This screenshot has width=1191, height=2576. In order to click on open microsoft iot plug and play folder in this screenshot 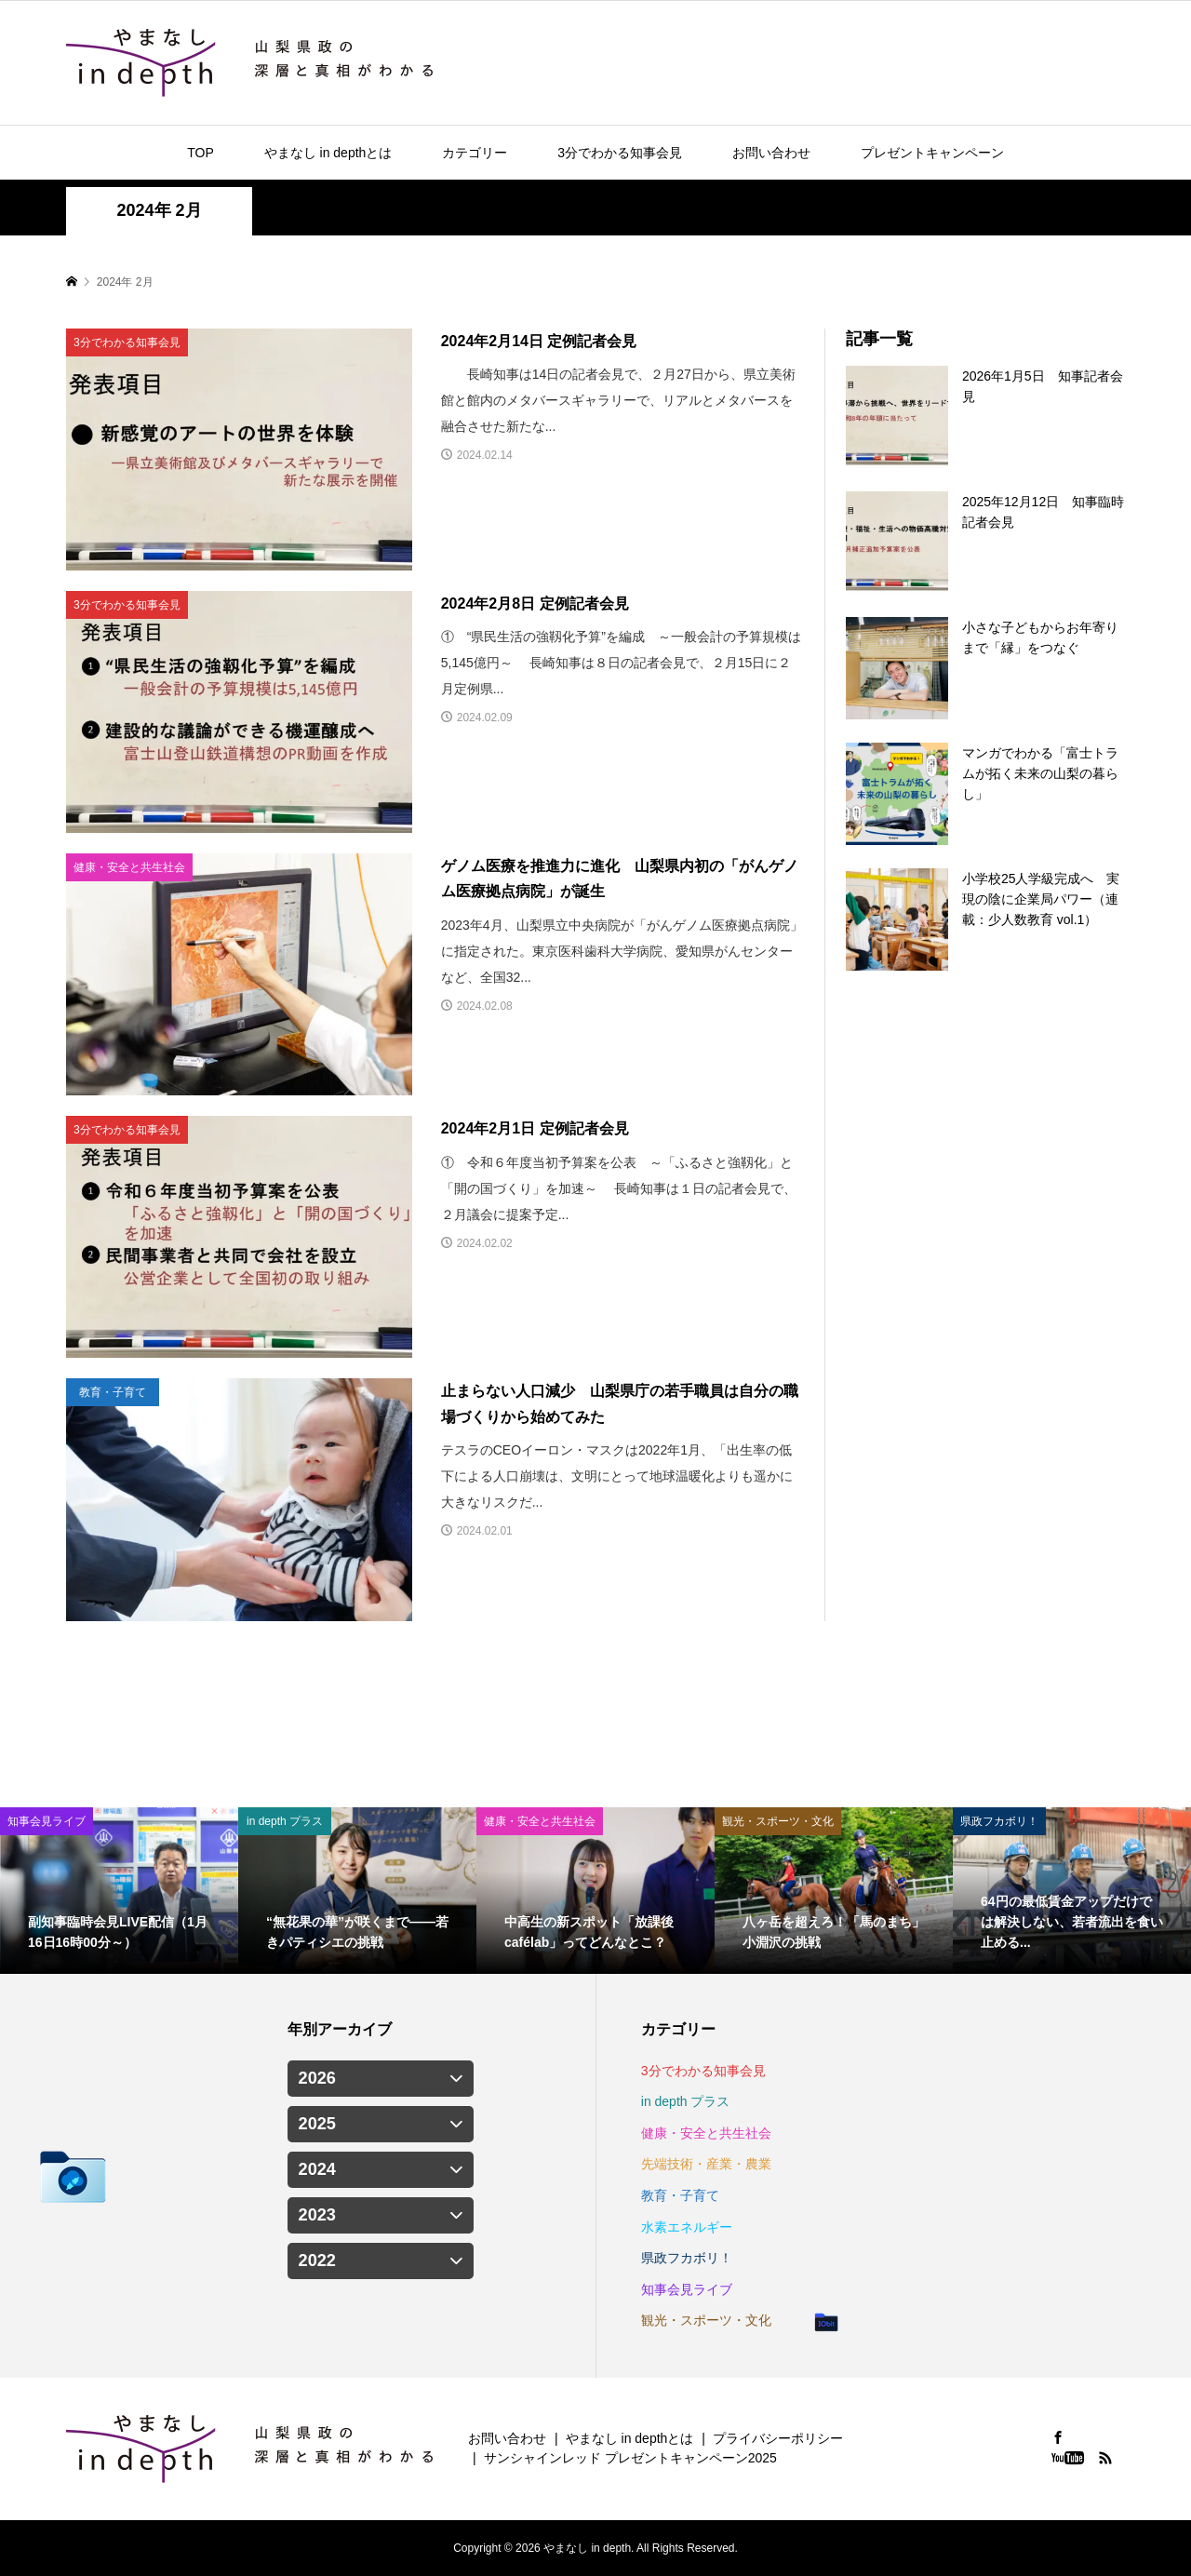, I will do `click(73, 2179)`.